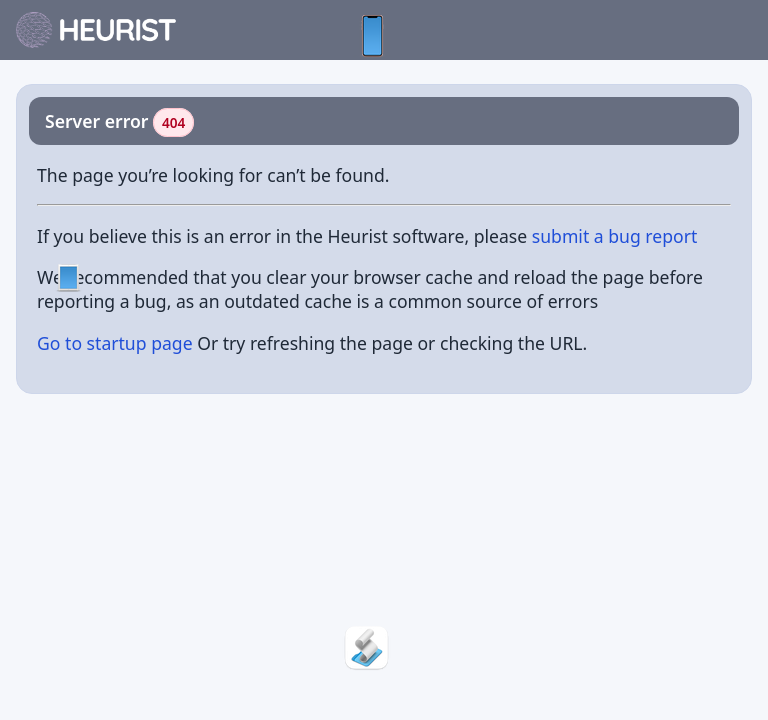  What do you see at coordinates (68, 277) in the screenshot?
I see `indicates a connected iPad device` at bounding box center [68, 277].